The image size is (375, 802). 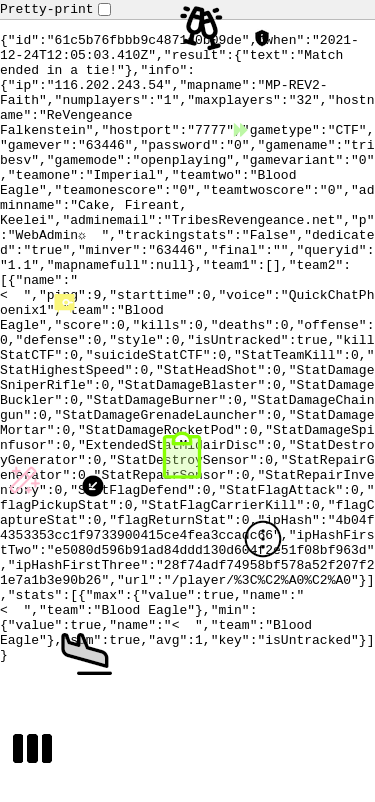 I want to click on skip forward or fast forward, so click(x=240, y=130).